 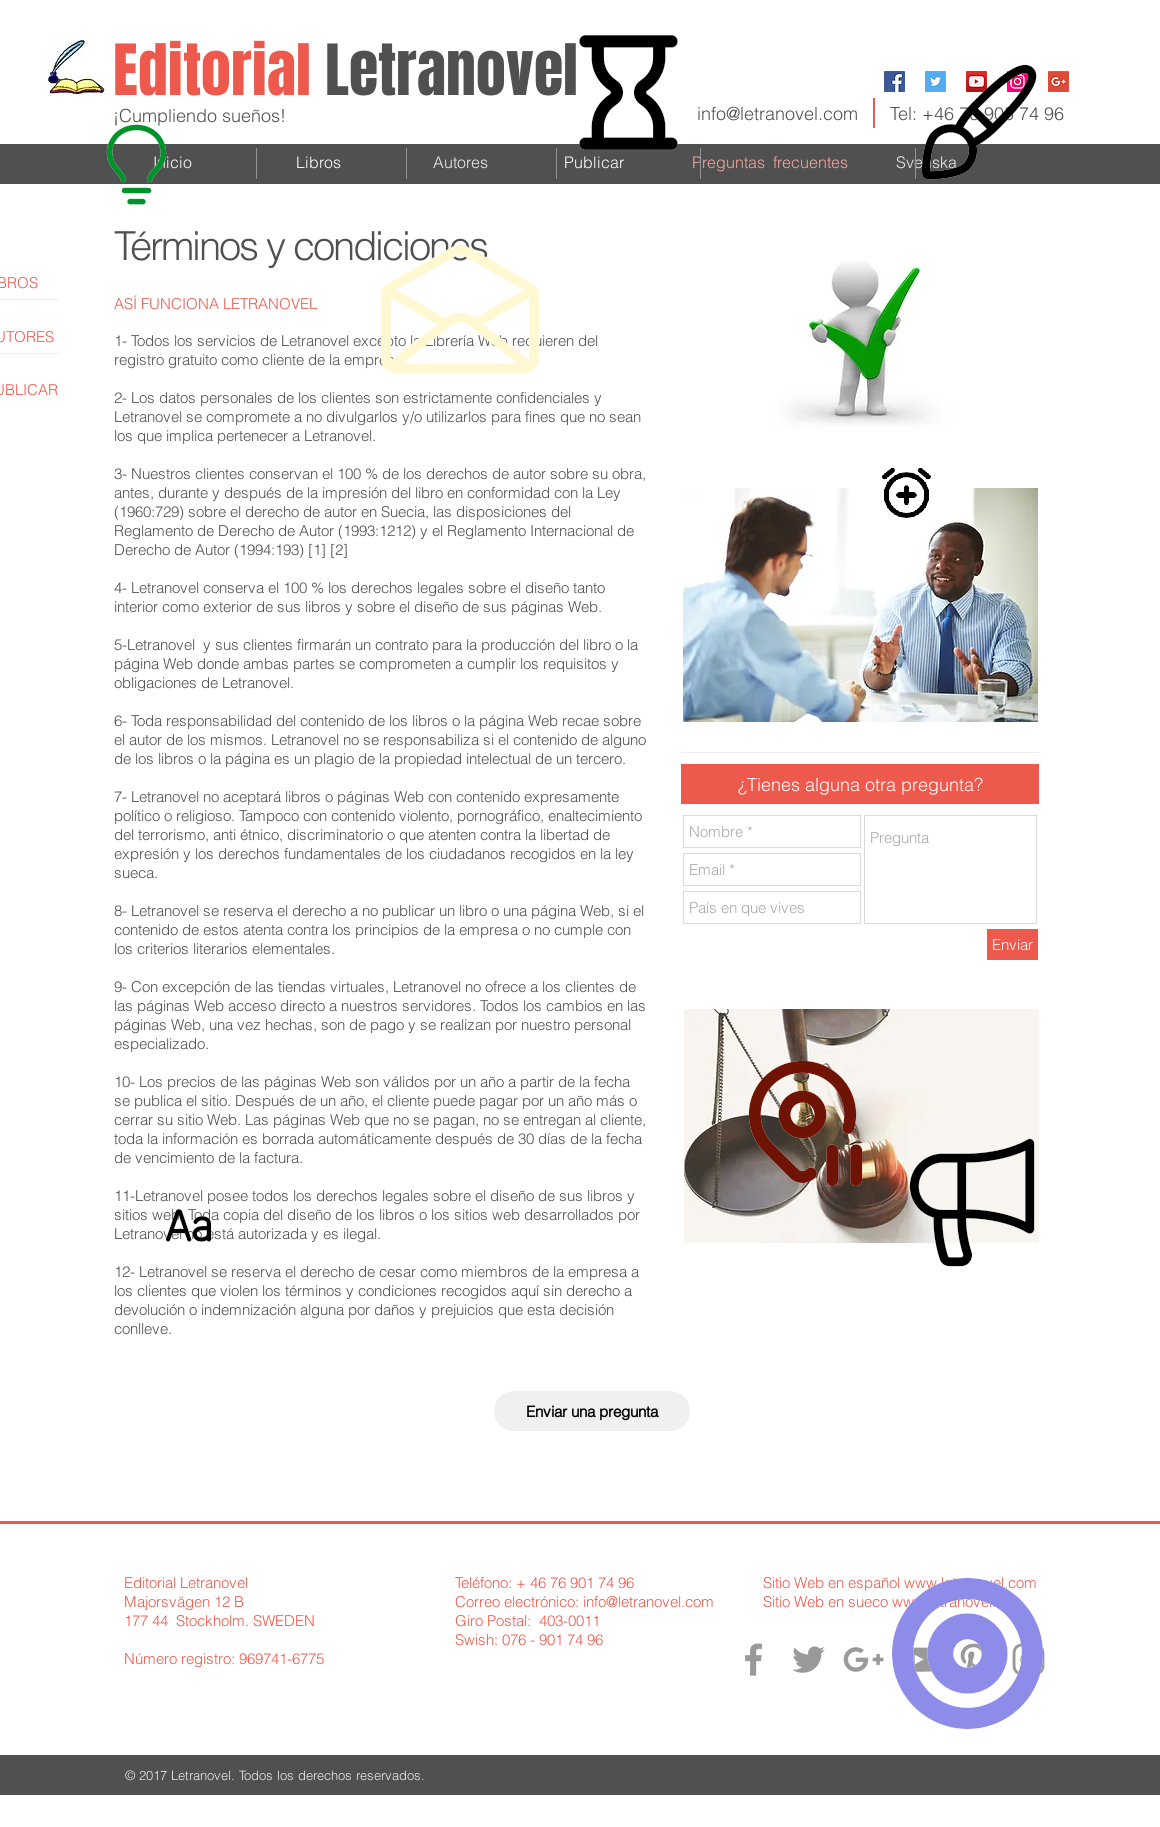 I want to click on make an announcement, so click(x=975, y=1204).